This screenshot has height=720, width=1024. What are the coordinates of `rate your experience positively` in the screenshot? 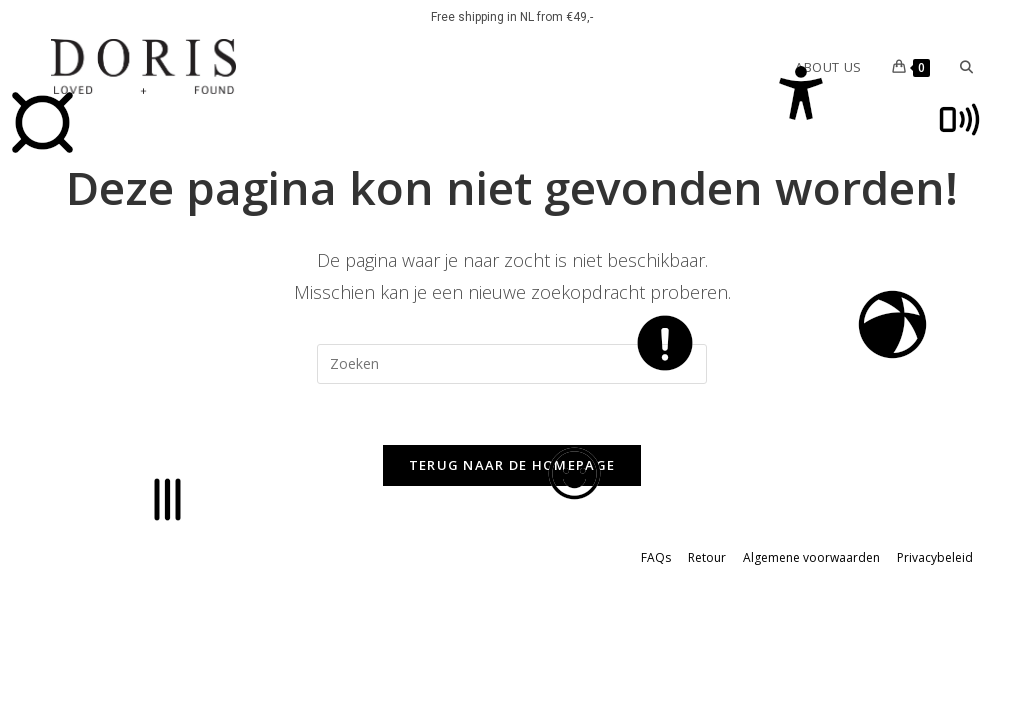 It's located at (574, 473).